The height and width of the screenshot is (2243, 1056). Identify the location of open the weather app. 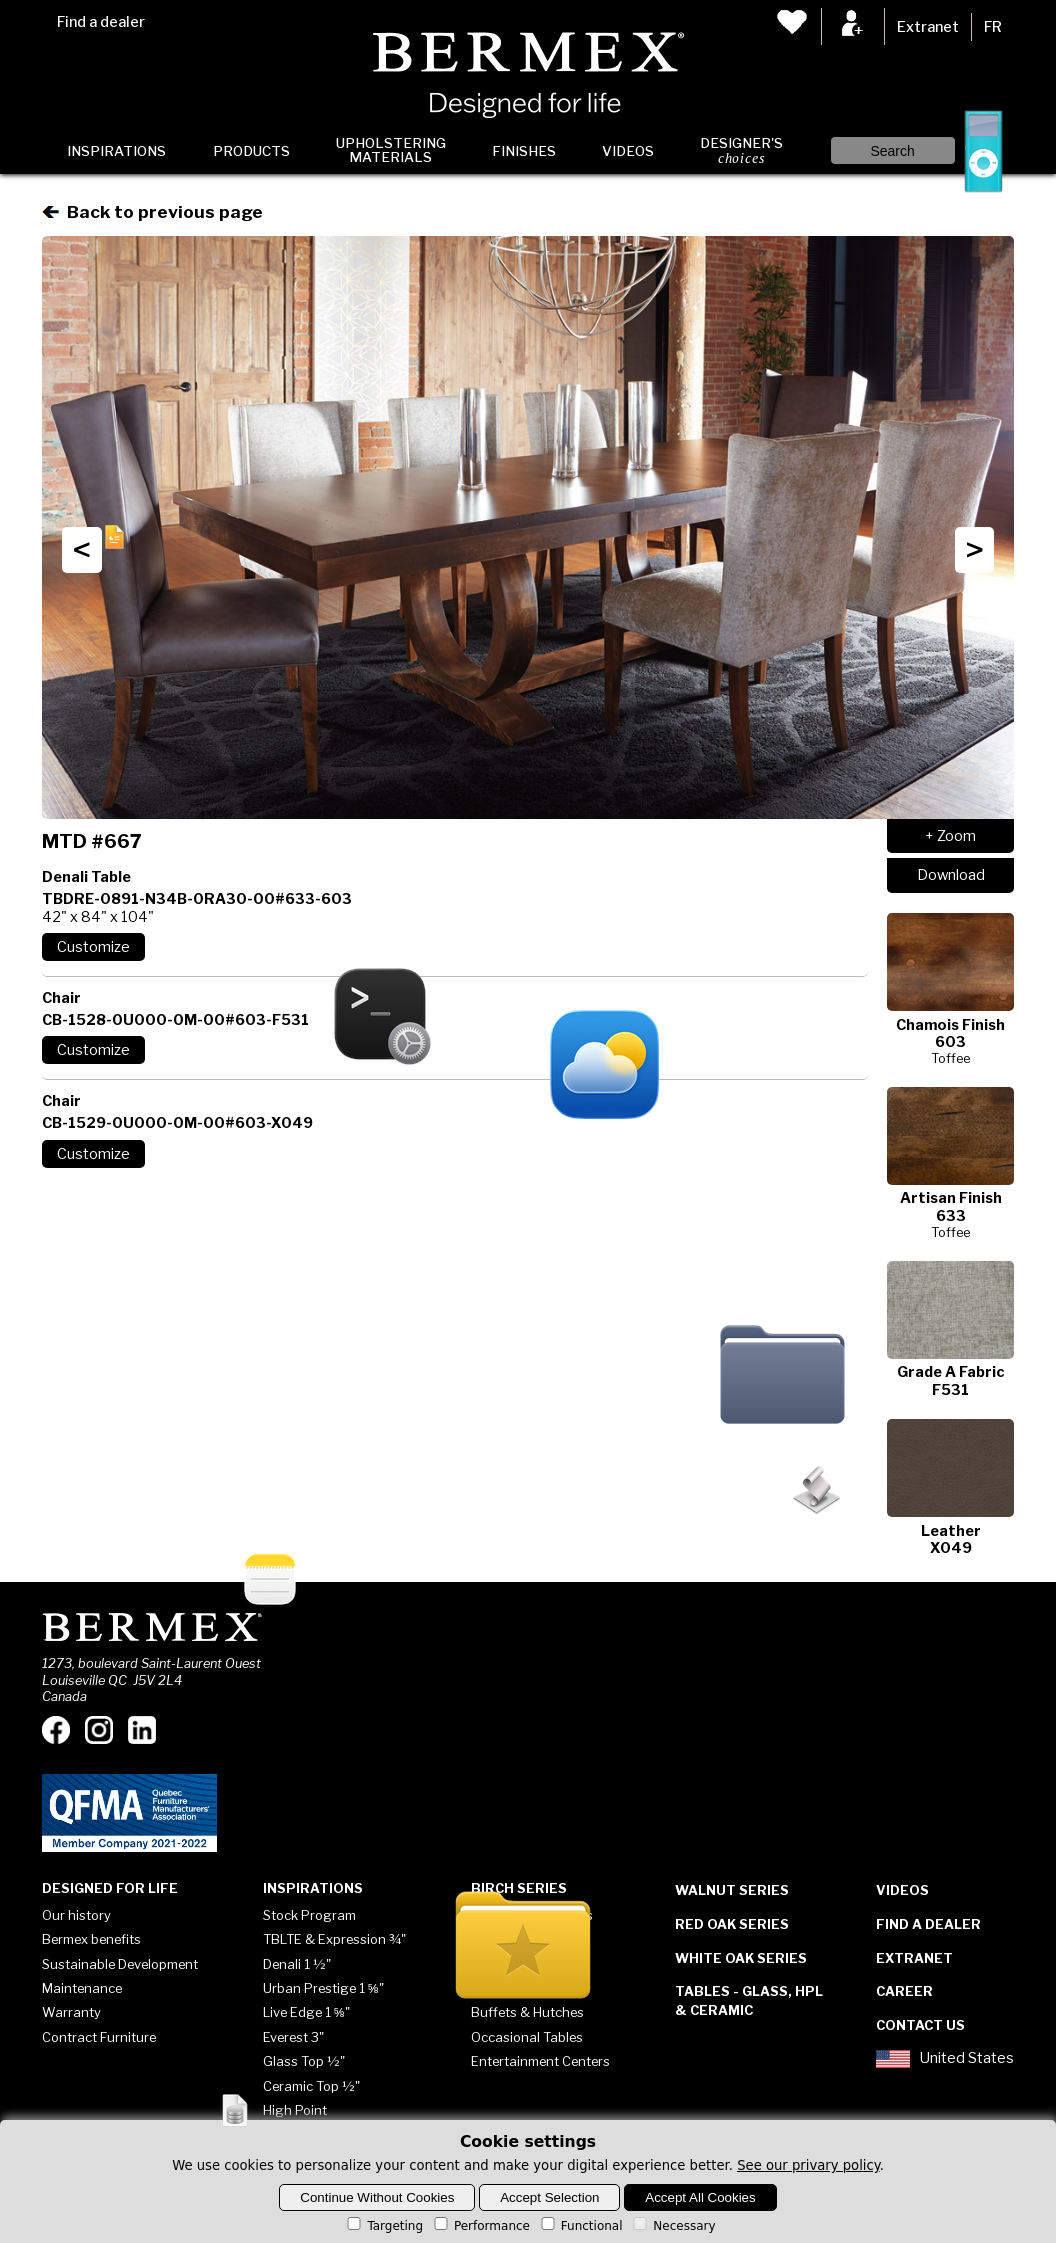
(604, 1064).